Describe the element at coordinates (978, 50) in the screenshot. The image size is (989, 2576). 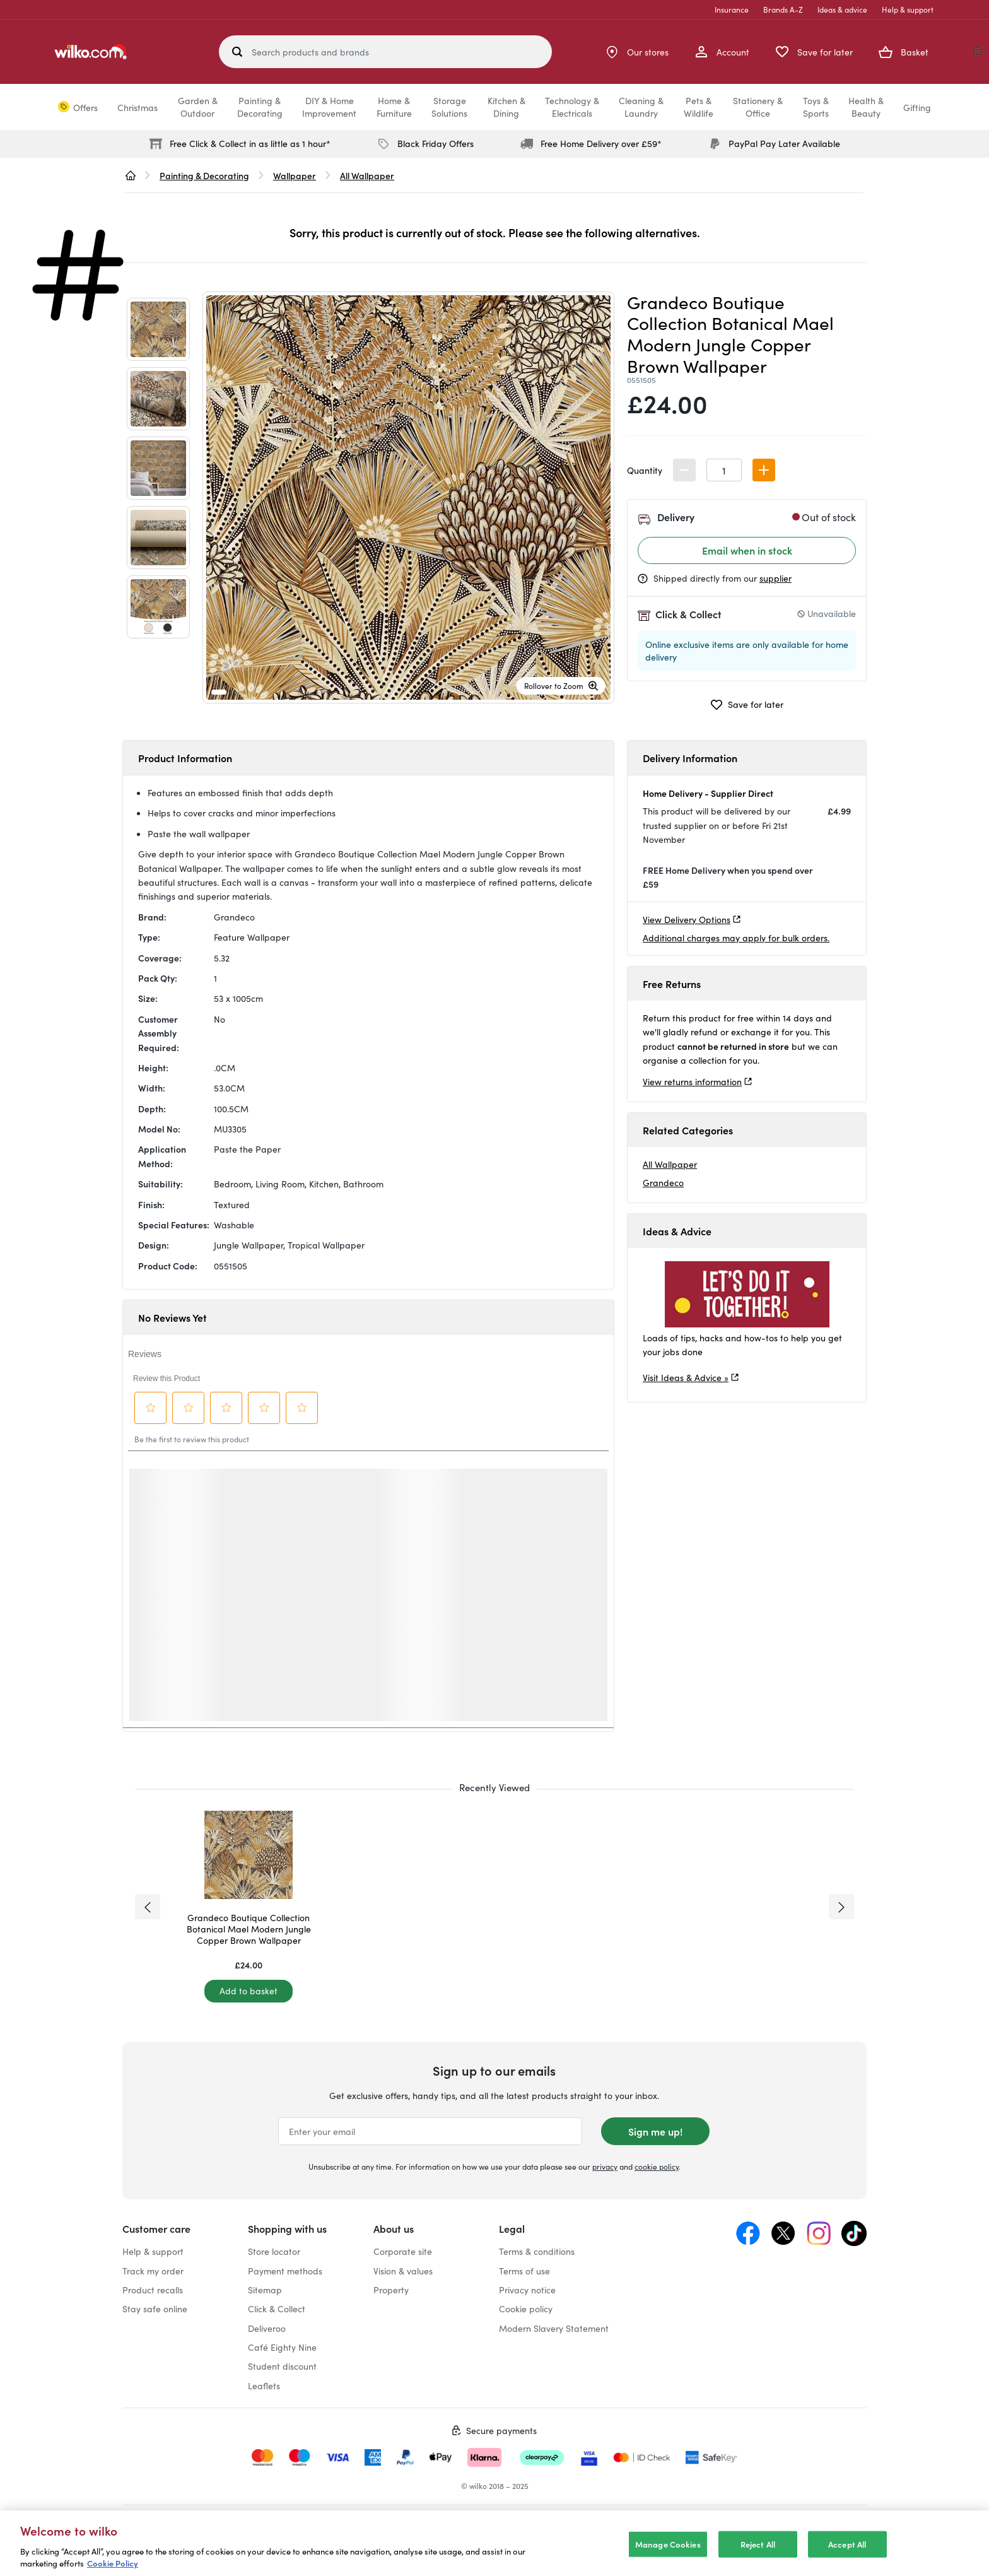
I see `open settings` at that location.